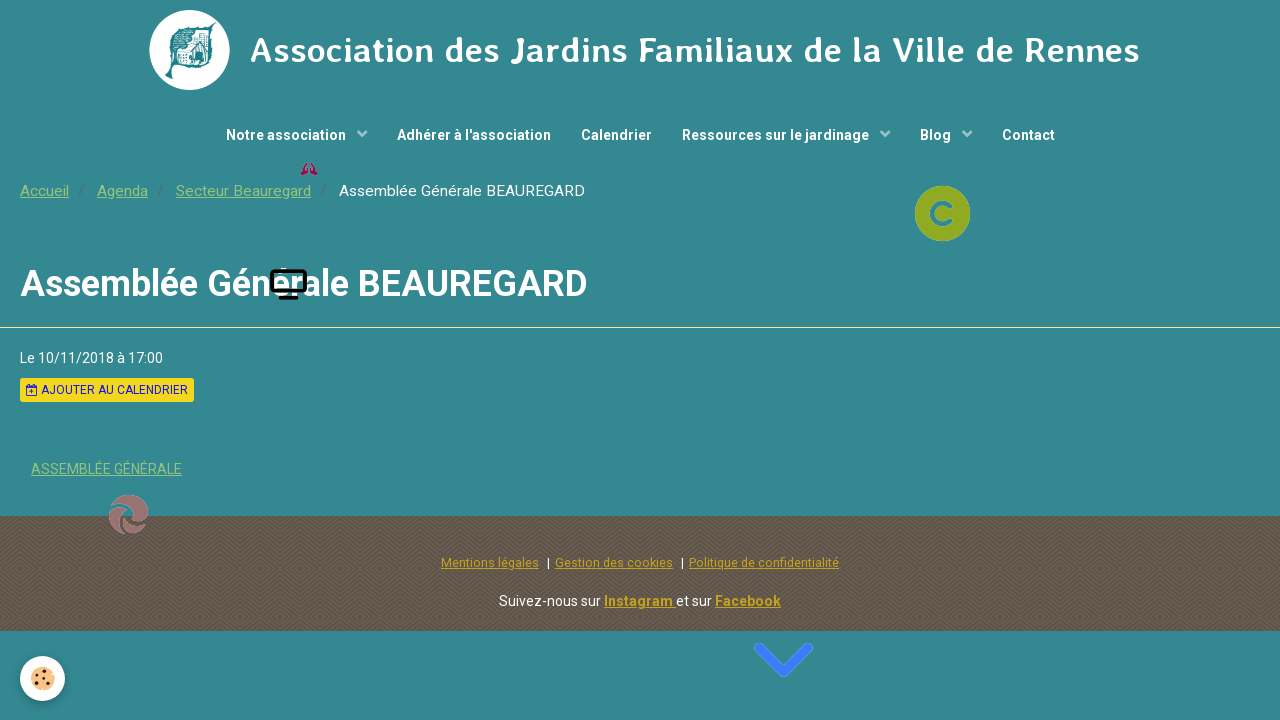 The width and height of the screenshot is (1280, 720). What do you see at coordinates (783, 657) in the screenshot?
I see `expand a collapsed section or menu` at bounding box center [783, 657].